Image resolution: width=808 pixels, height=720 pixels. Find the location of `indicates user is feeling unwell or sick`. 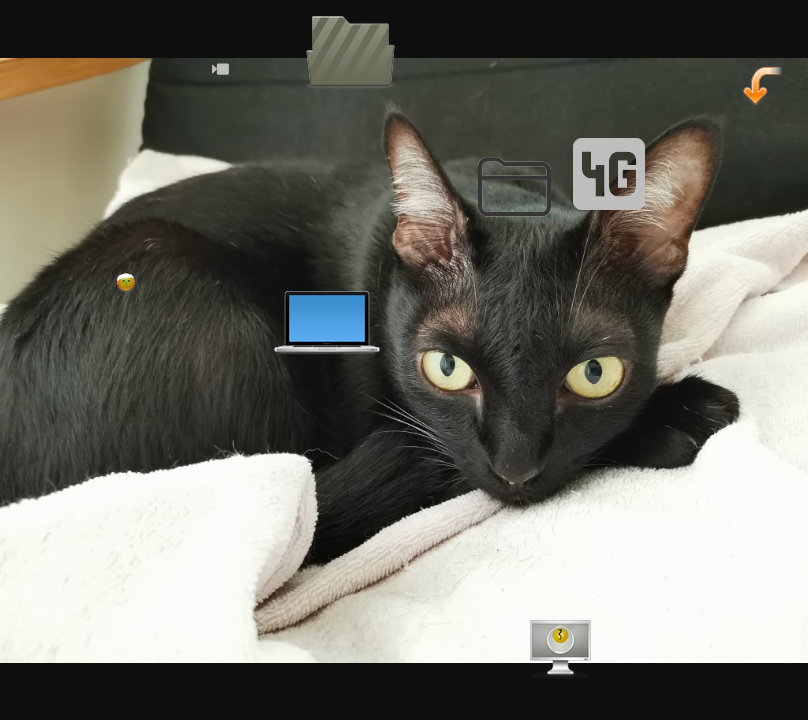

indicates user is feeling unwell or sick is located at coordinates (126, 283).